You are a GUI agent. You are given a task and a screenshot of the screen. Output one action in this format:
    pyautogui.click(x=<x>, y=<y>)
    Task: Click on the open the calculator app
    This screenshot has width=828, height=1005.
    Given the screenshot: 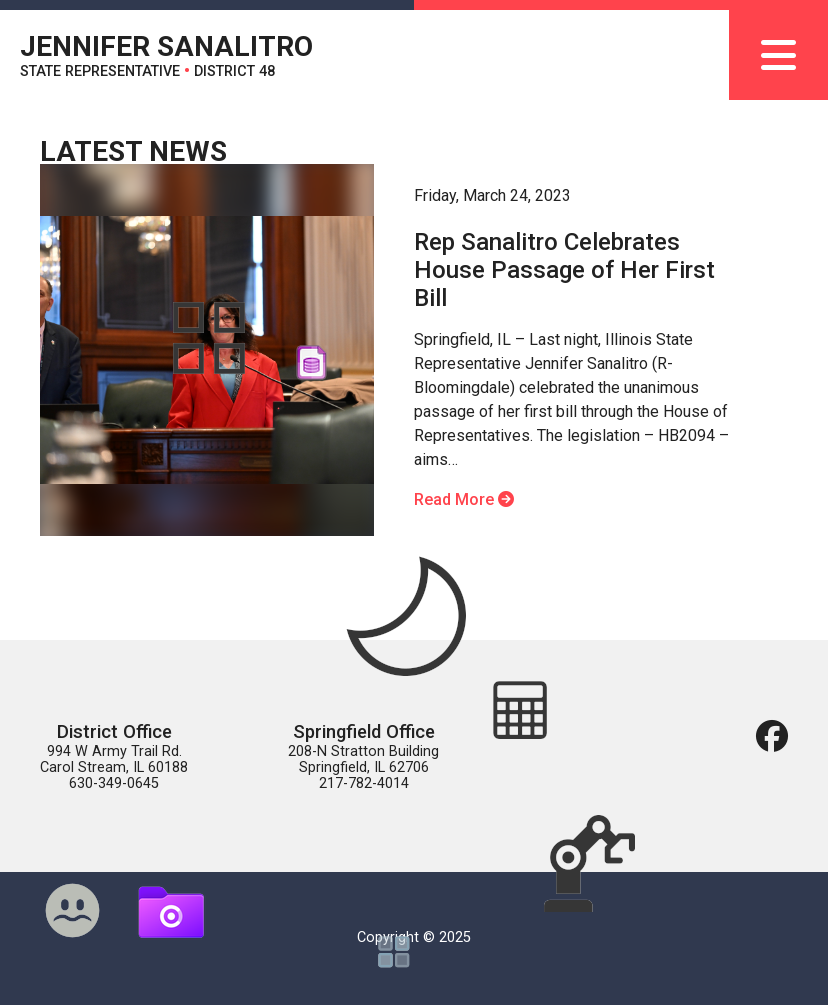 What is the action you would take?
    pyautogui.click(x=518, y=710)
    